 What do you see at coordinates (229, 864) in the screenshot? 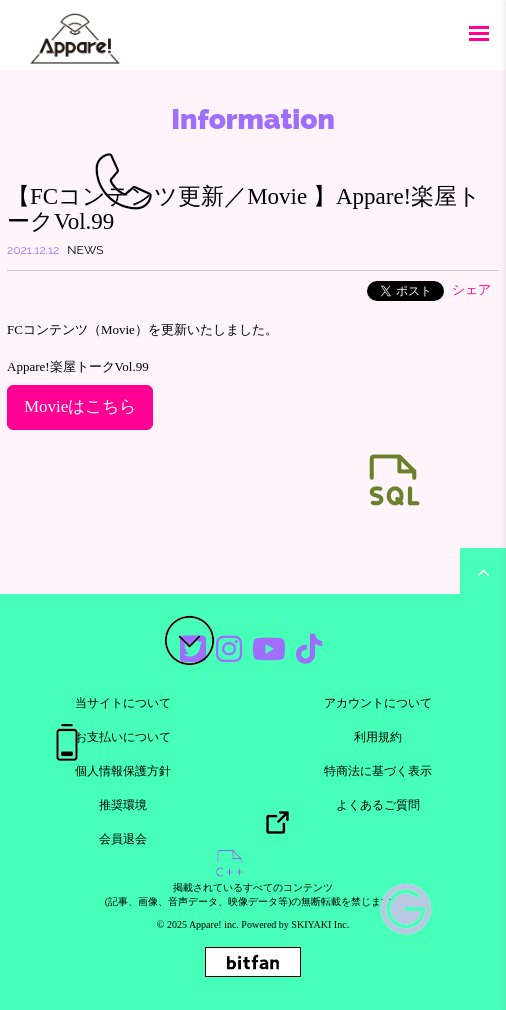
I see `open a C++ source file` at bounding box center [229, 864].